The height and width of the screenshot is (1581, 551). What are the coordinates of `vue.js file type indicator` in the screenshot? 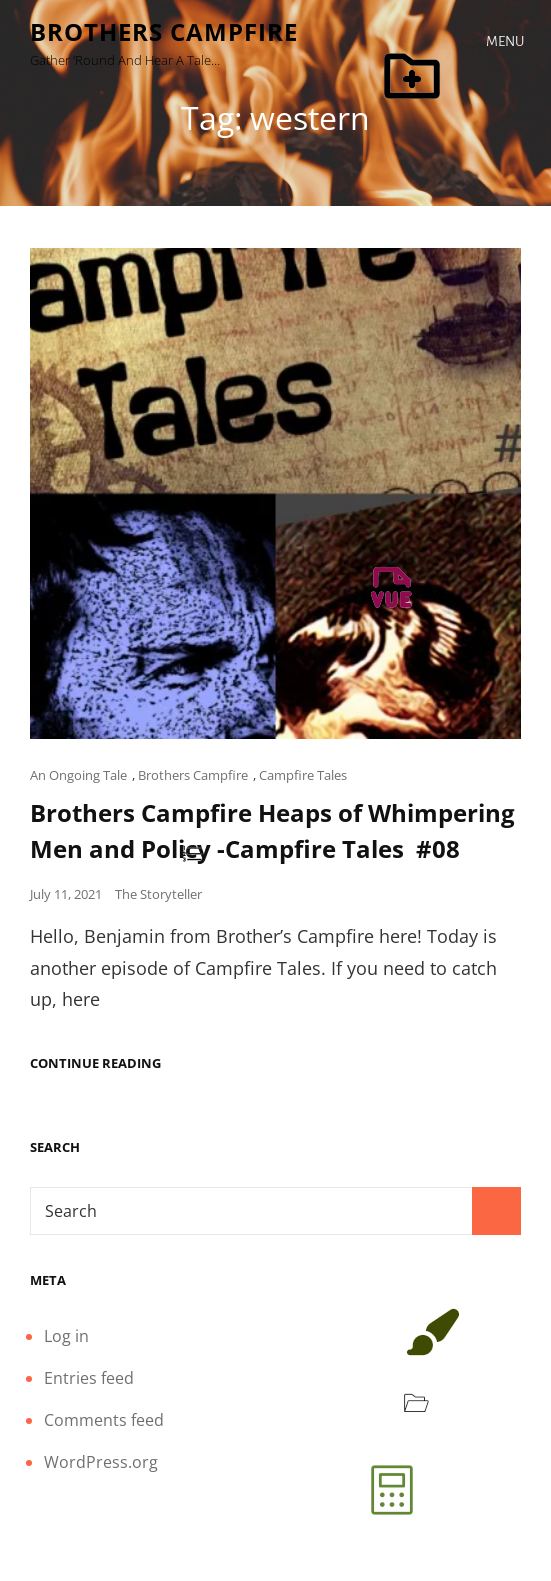 It's located at (392, 589).